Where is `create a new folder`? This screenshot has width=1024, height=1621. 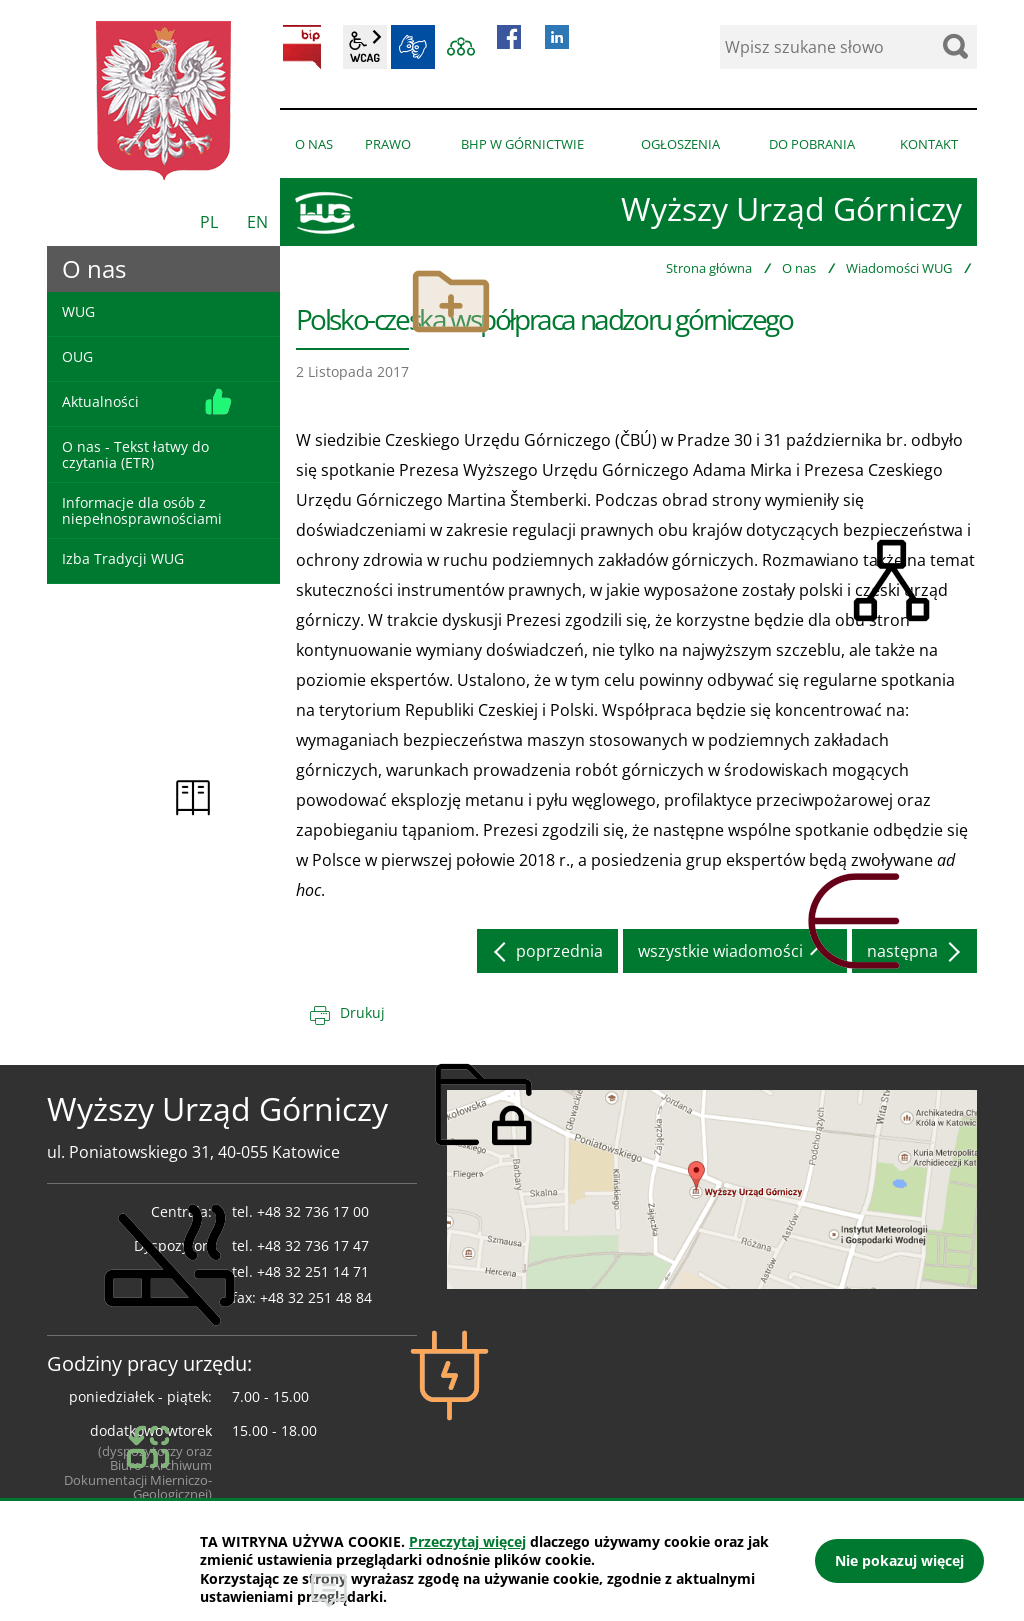
create a new folder is located at coordinates (451, 300).